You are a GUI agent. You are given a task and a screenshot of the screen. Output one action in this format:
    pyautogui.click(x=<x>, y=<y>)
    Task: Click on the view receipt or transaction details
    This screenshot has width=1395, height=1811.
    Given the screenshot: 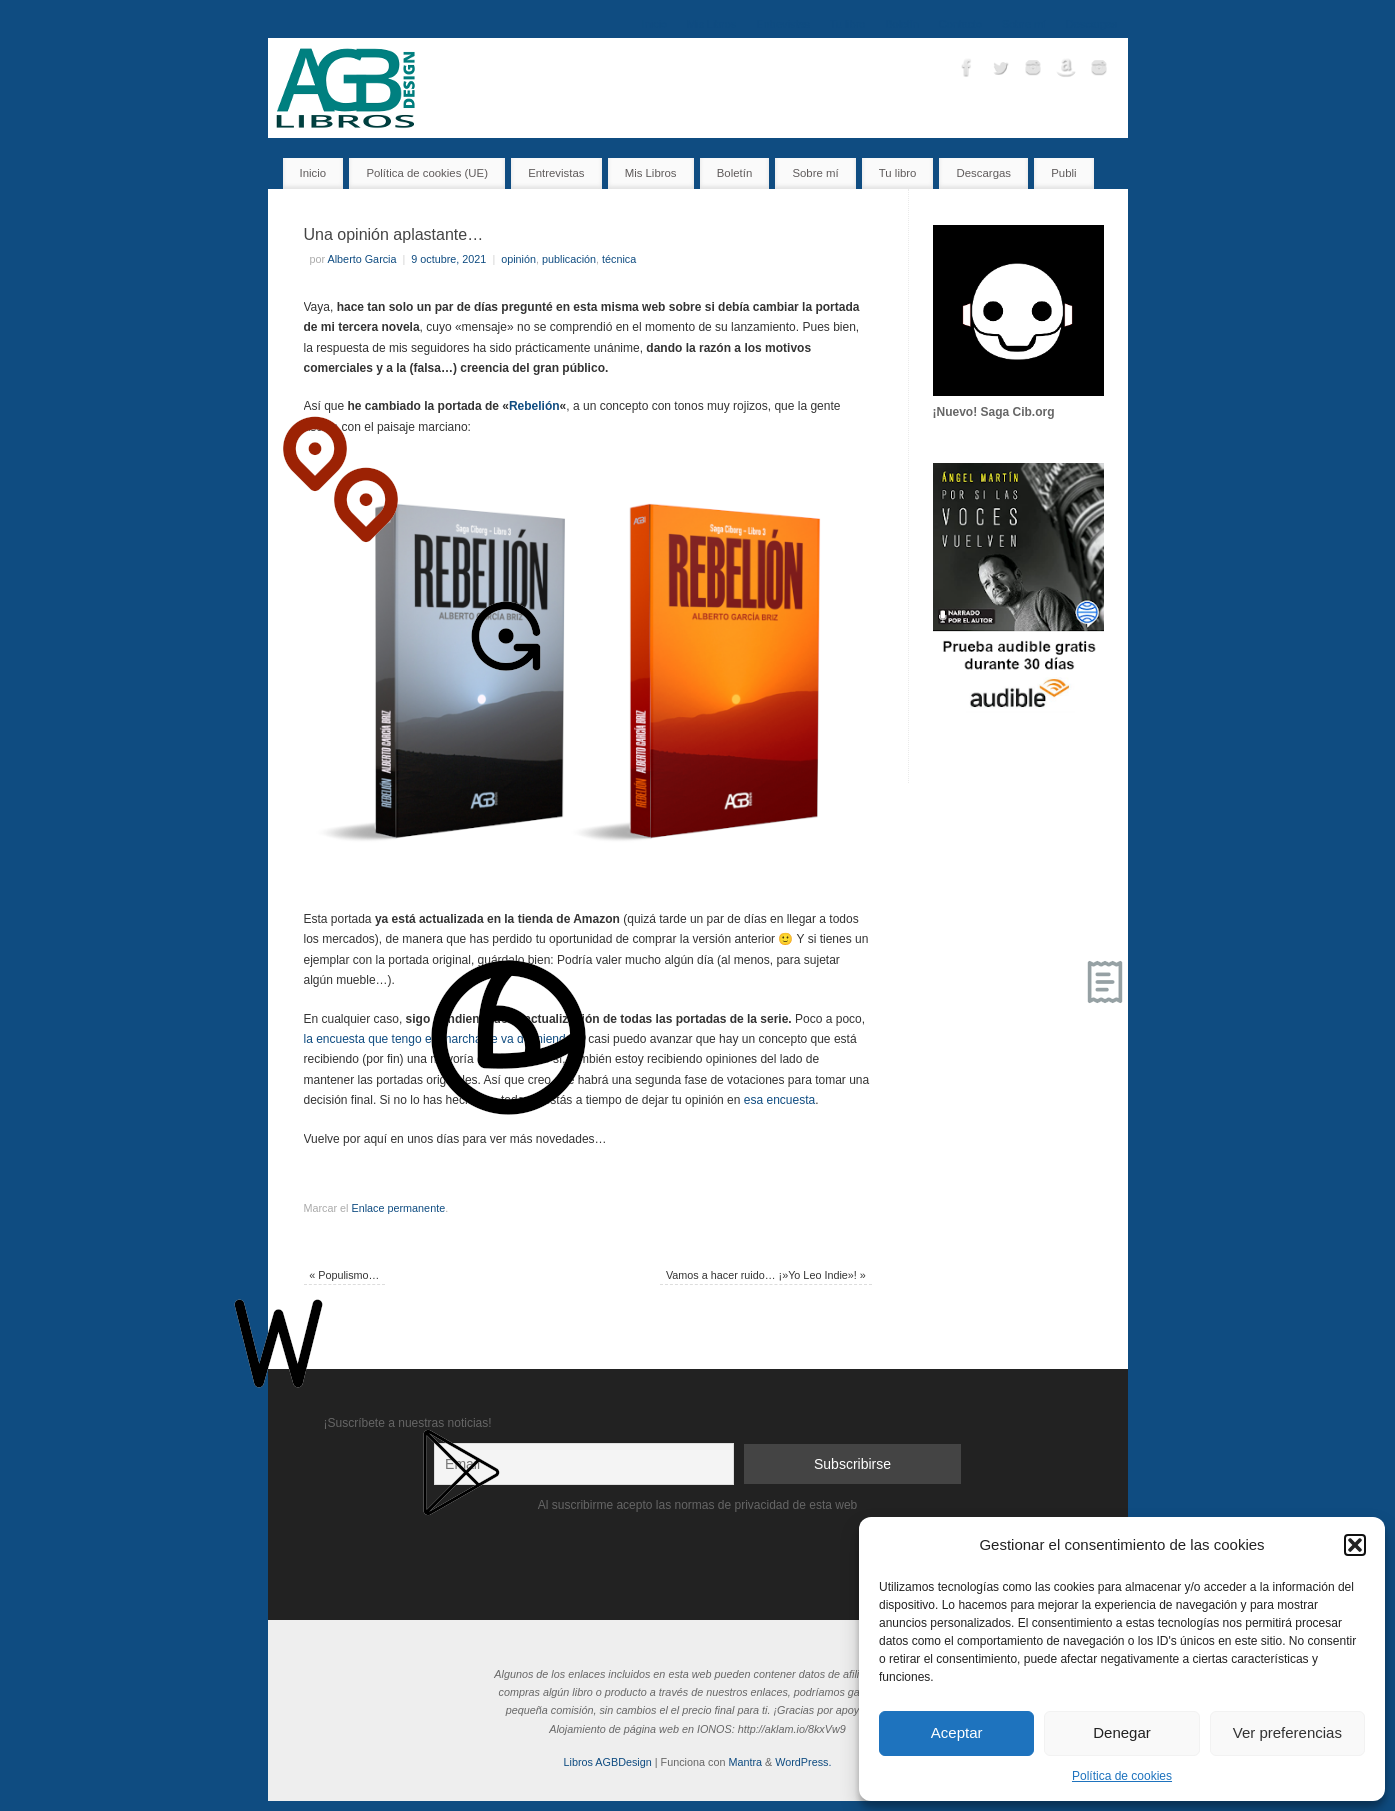 What is the action you would take?
    pyautogui.click(x=1105, y=982)
    